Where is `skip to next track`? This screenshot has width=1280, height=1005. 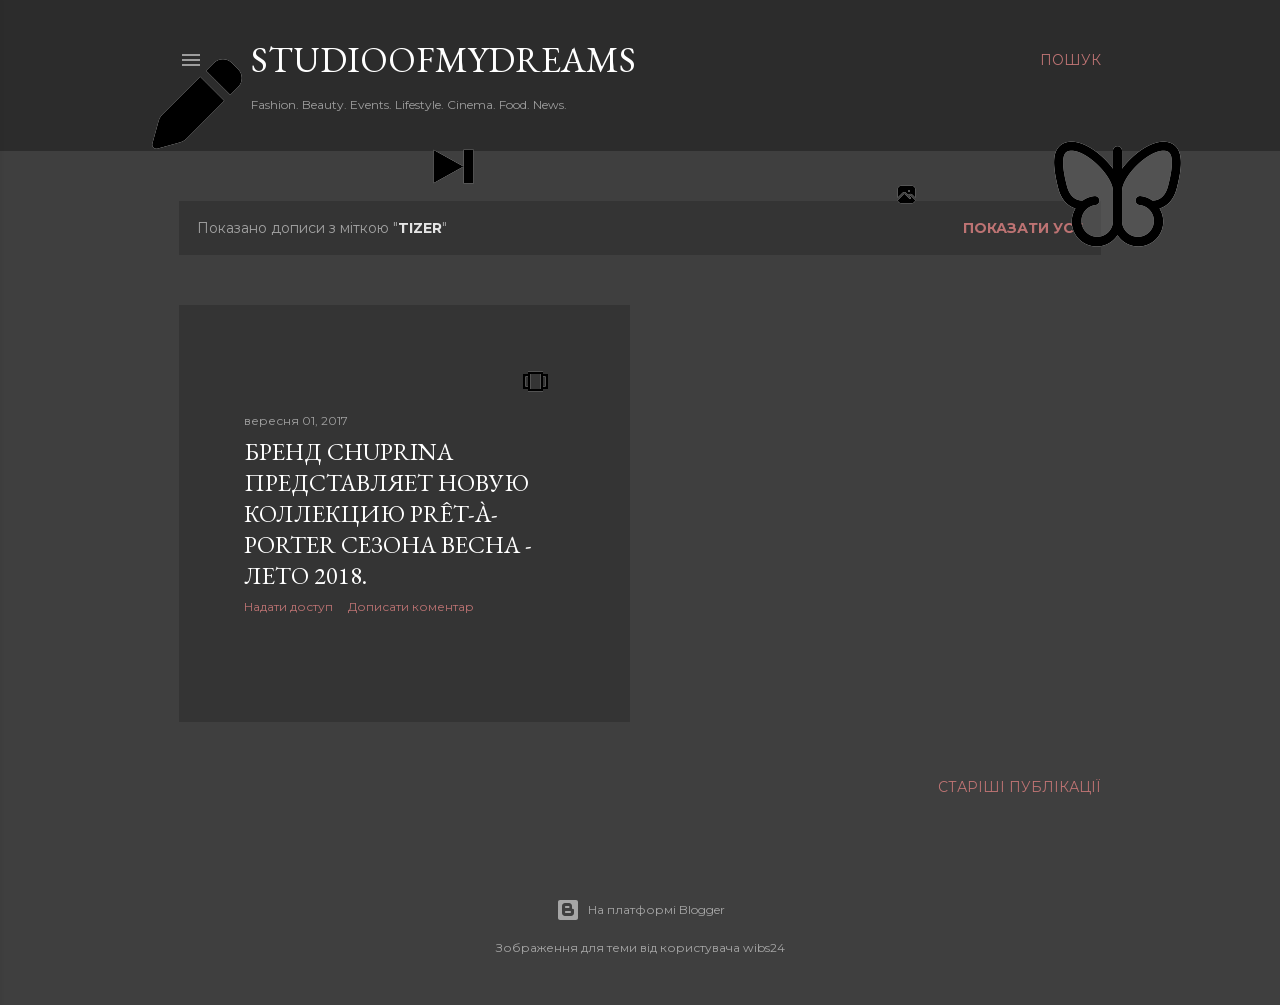
skip to next track is located at coordinates (453, 166).